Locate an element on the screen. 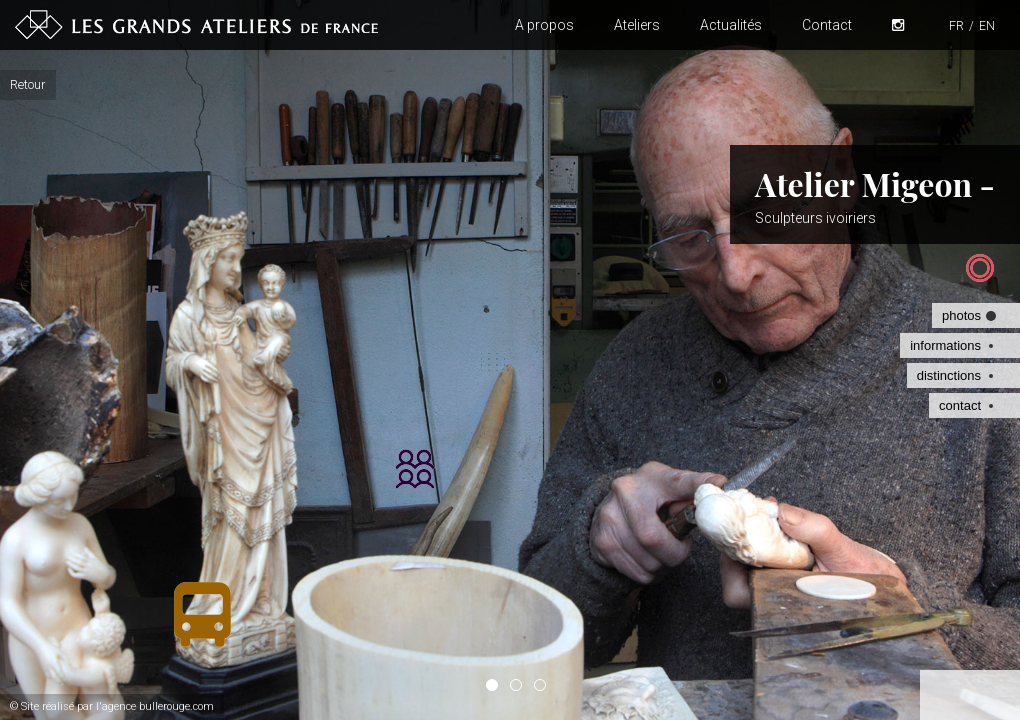 The image size is (1020, 720). view all apps or menu options is located at coordinates (493, 362).